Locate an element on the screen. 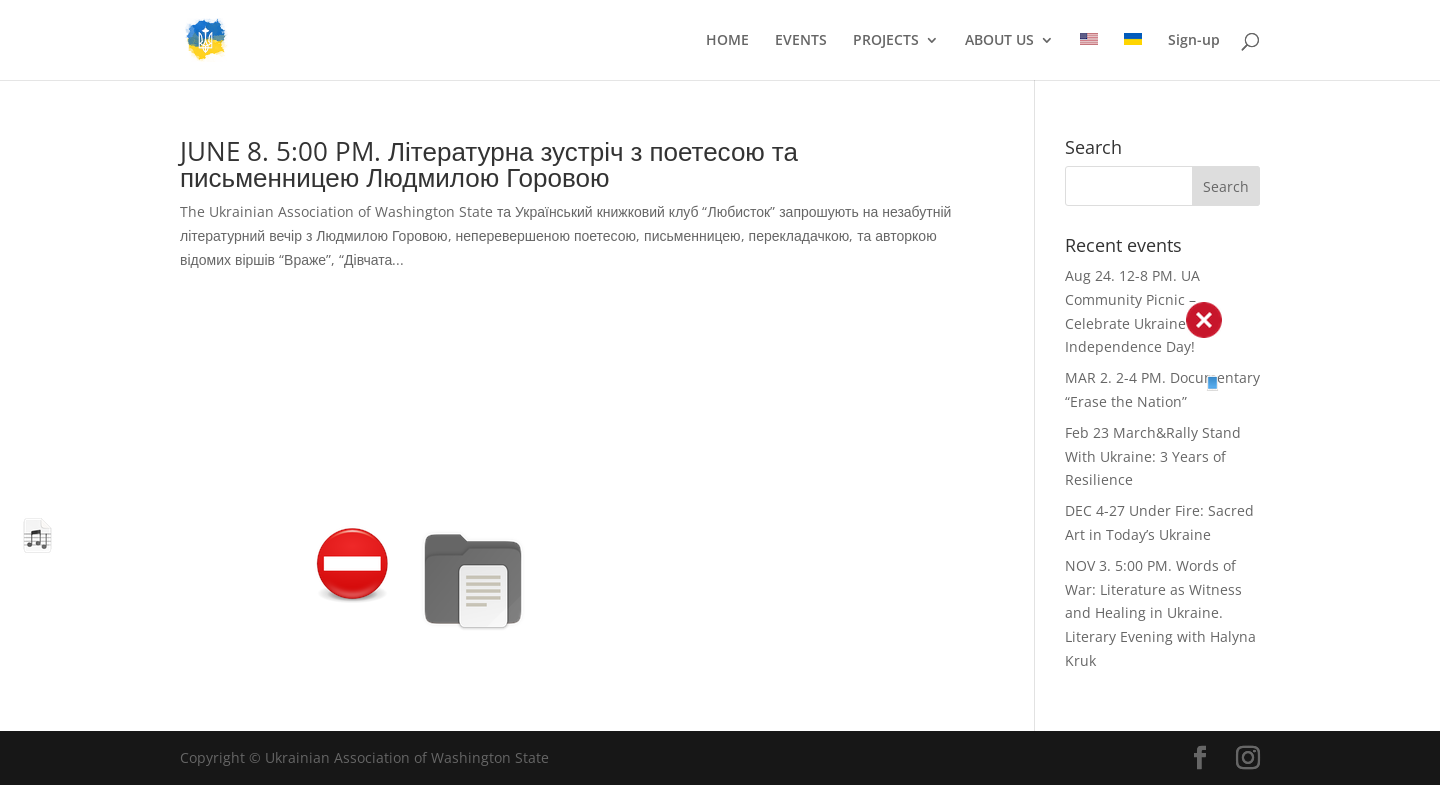 This screenshot has height=785, width=1440. stop or cancel the current process is located at coordinates (1204, 320).